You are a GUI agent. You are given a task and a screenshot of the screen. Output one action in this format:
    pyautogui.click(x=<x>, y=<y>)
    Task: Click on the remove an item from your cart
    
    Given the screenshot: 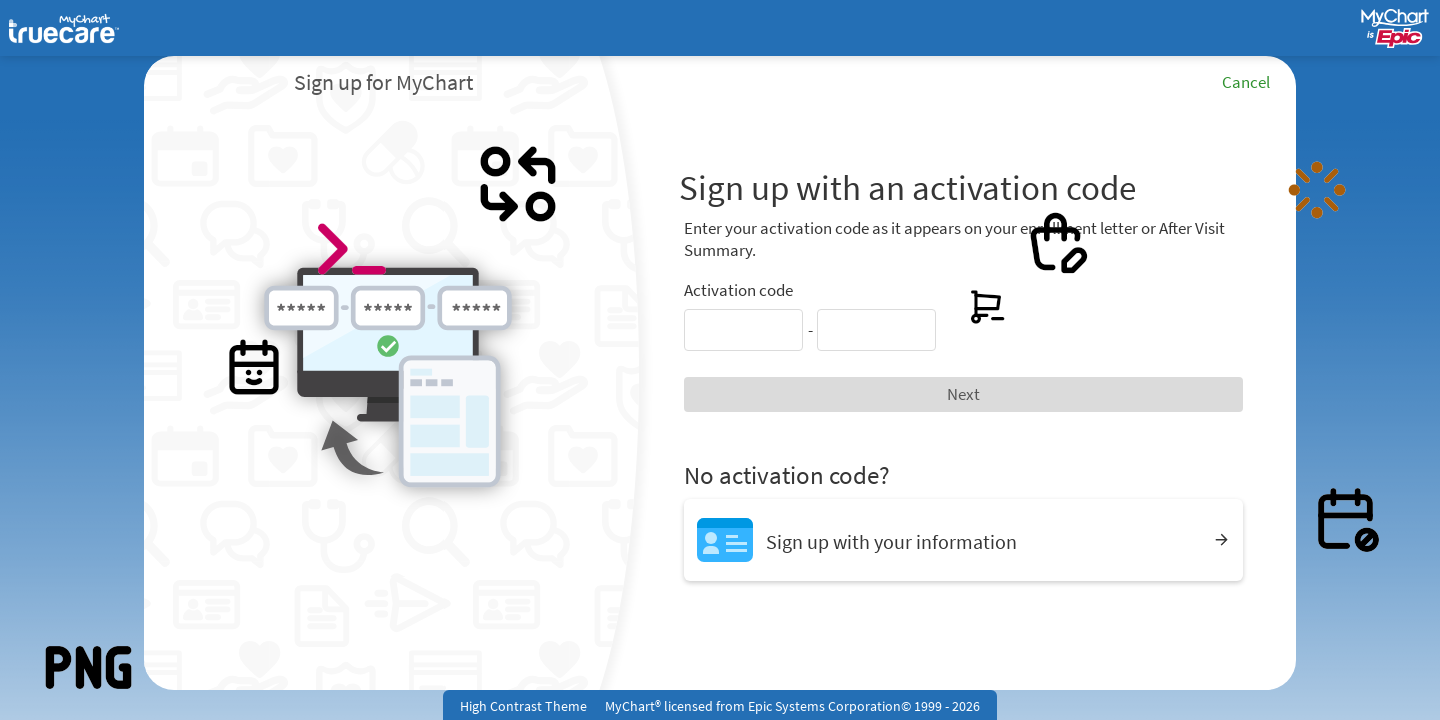 What is the action you would take?
    pyautogui.click(x=986, y=307)
    